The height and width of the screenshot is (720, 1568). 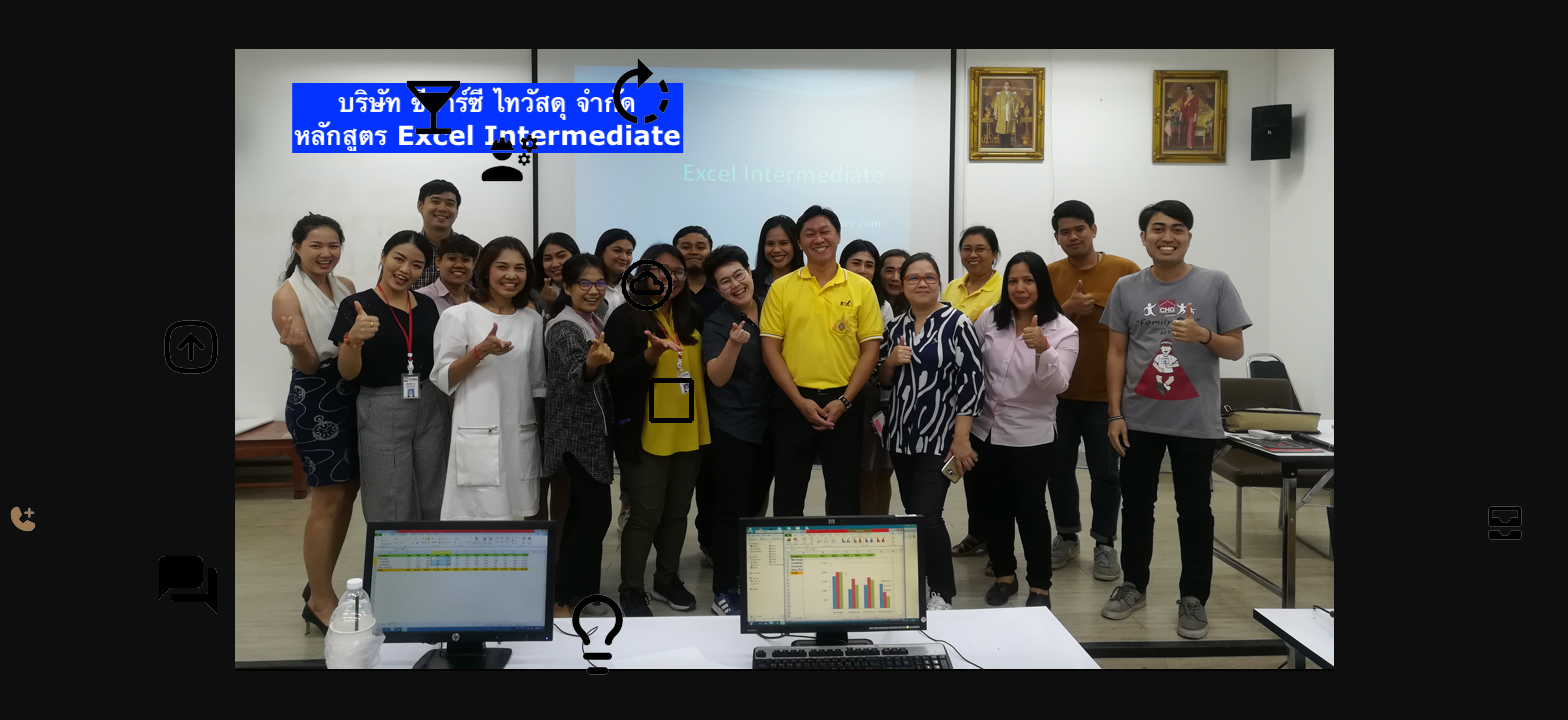 What do you see at coordinates (191, 347) in the screenshot?
I see `upload a file or document` at bounding box center [191, 347].